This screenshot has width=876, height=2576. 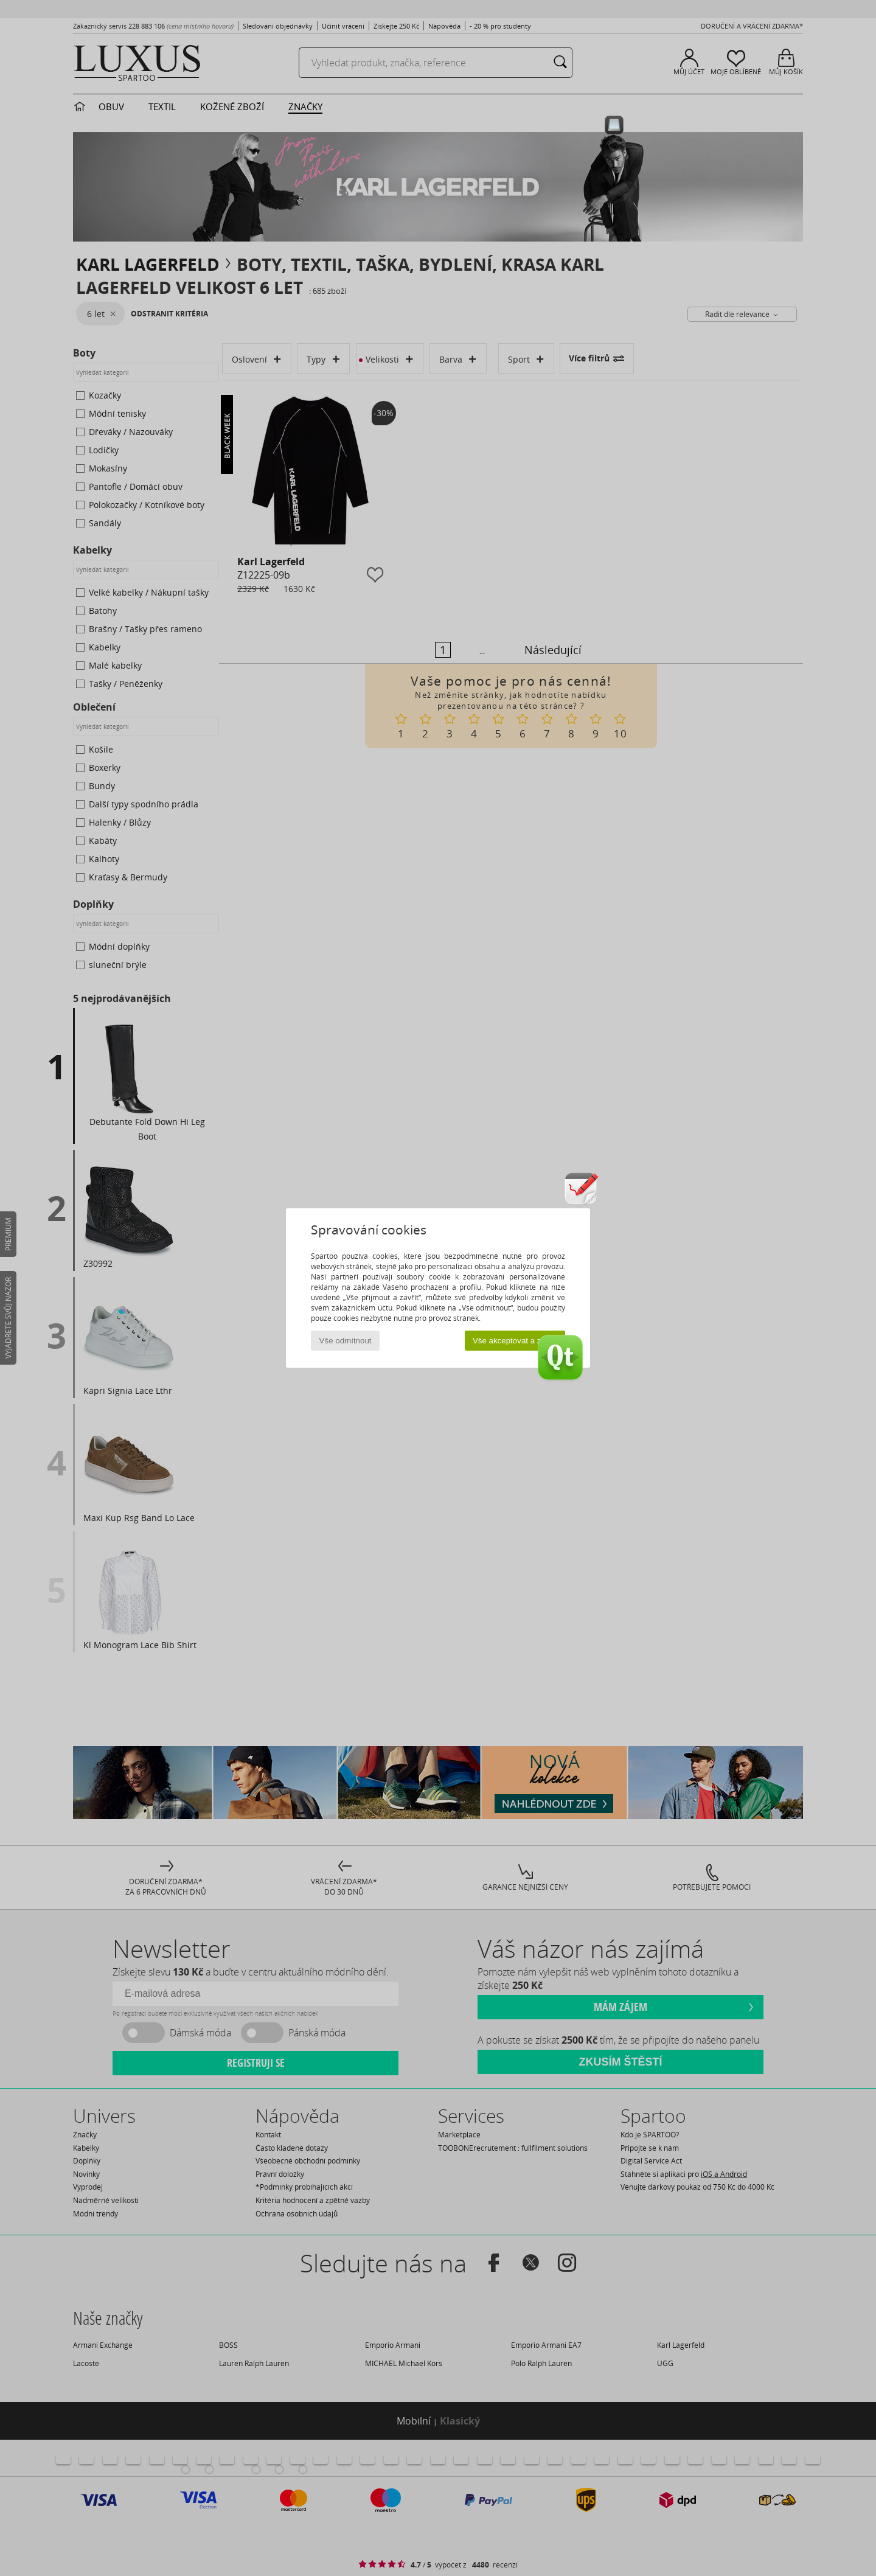 What do you see at coordinates (614, 125) in the screenshot?
I see `access removable media or external drive` at bounding box center [614, 125].